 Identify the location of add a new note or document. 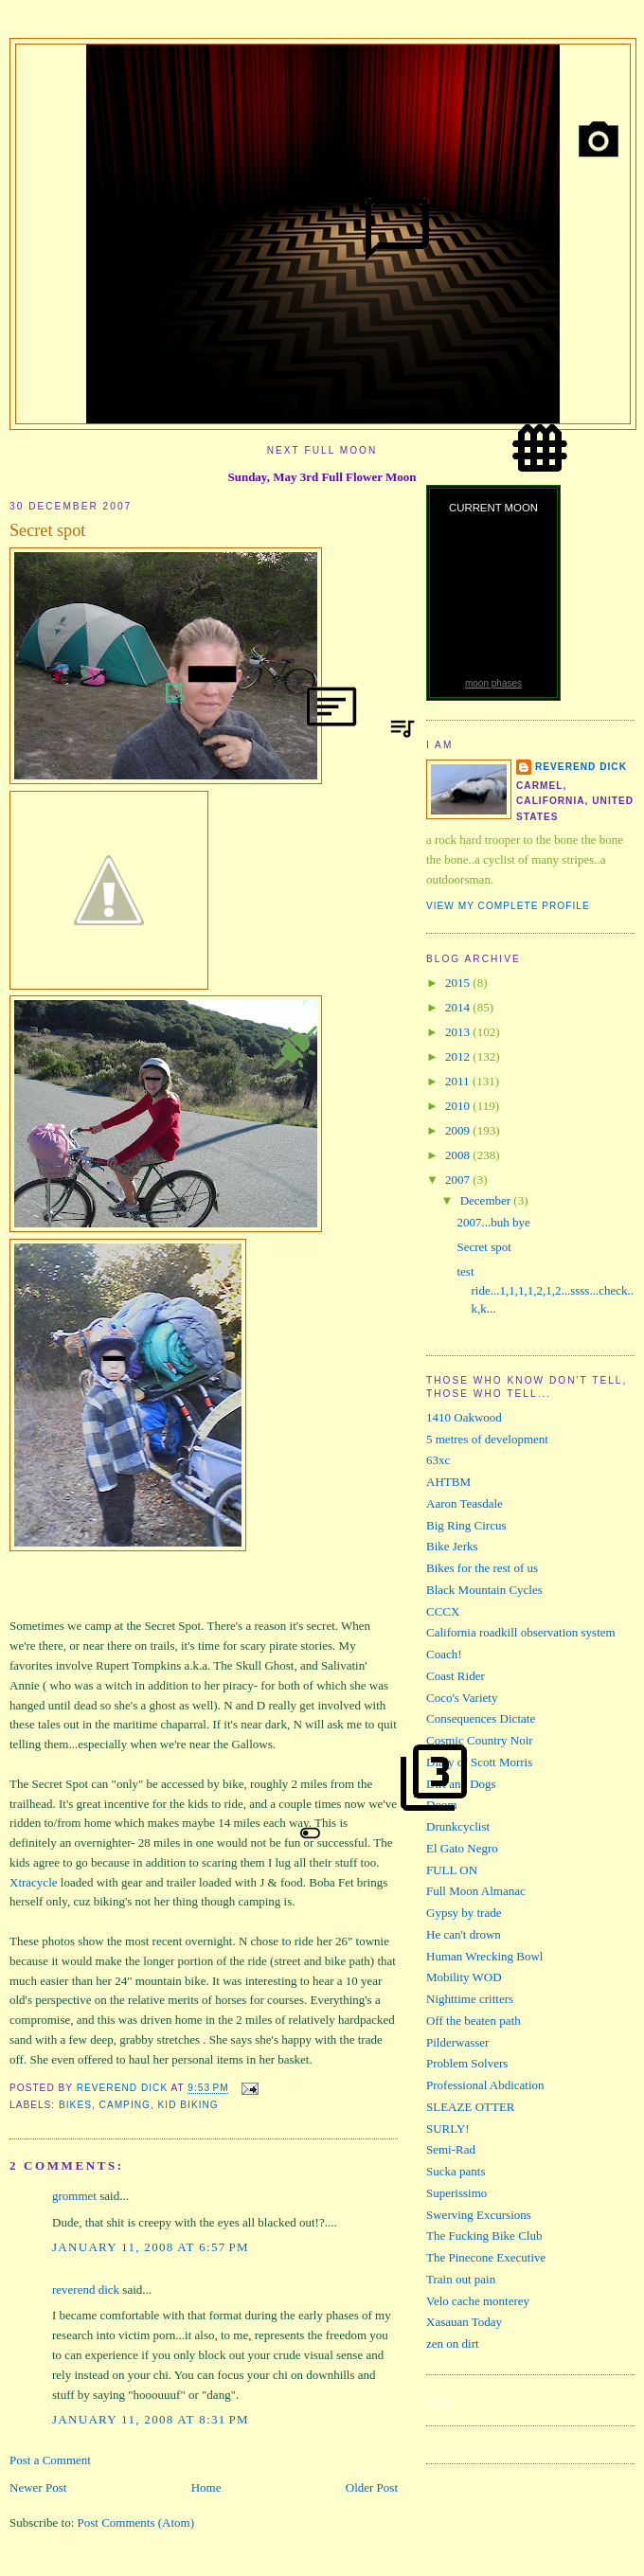
(331, 708).